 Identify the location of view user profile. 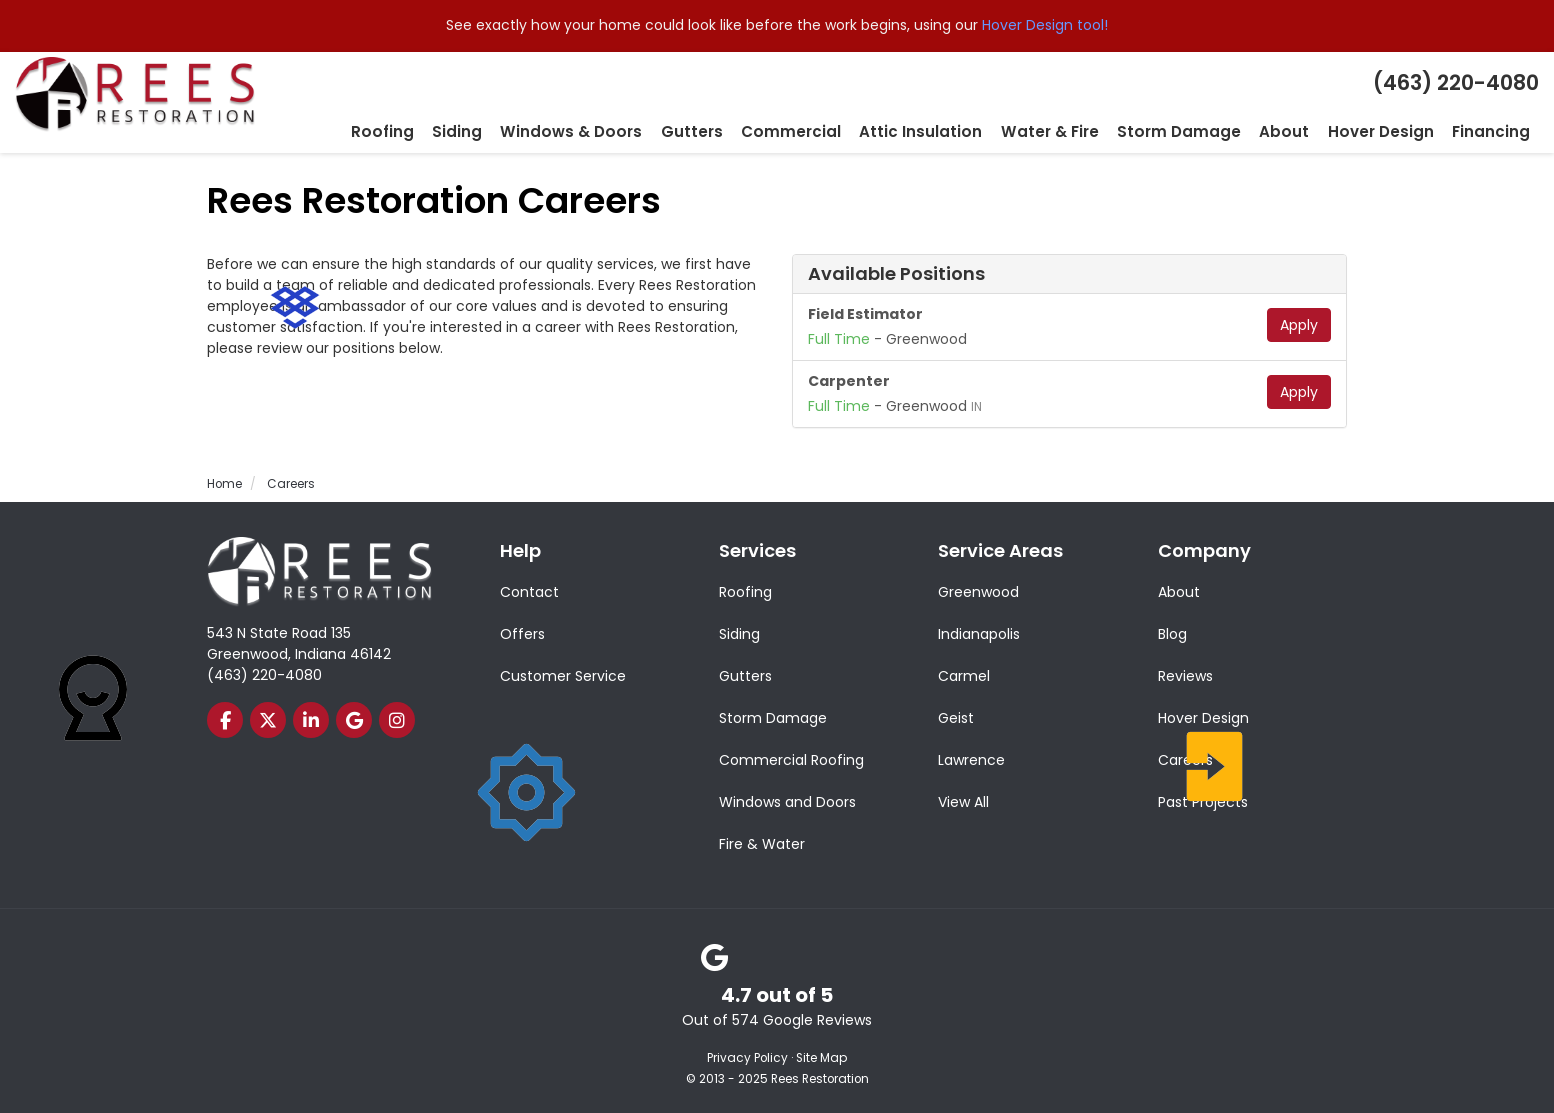
(93, 698).